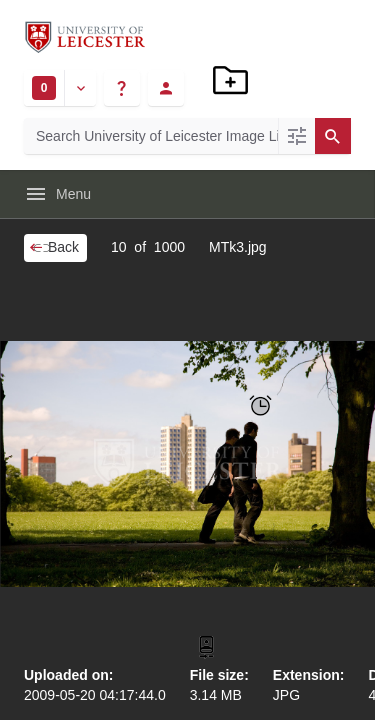 This screenshot has width=375, height=720. Describe the element at coordinates (42, 248) in the screenshot. I see `unlink or disconnect a linked item` at that location.